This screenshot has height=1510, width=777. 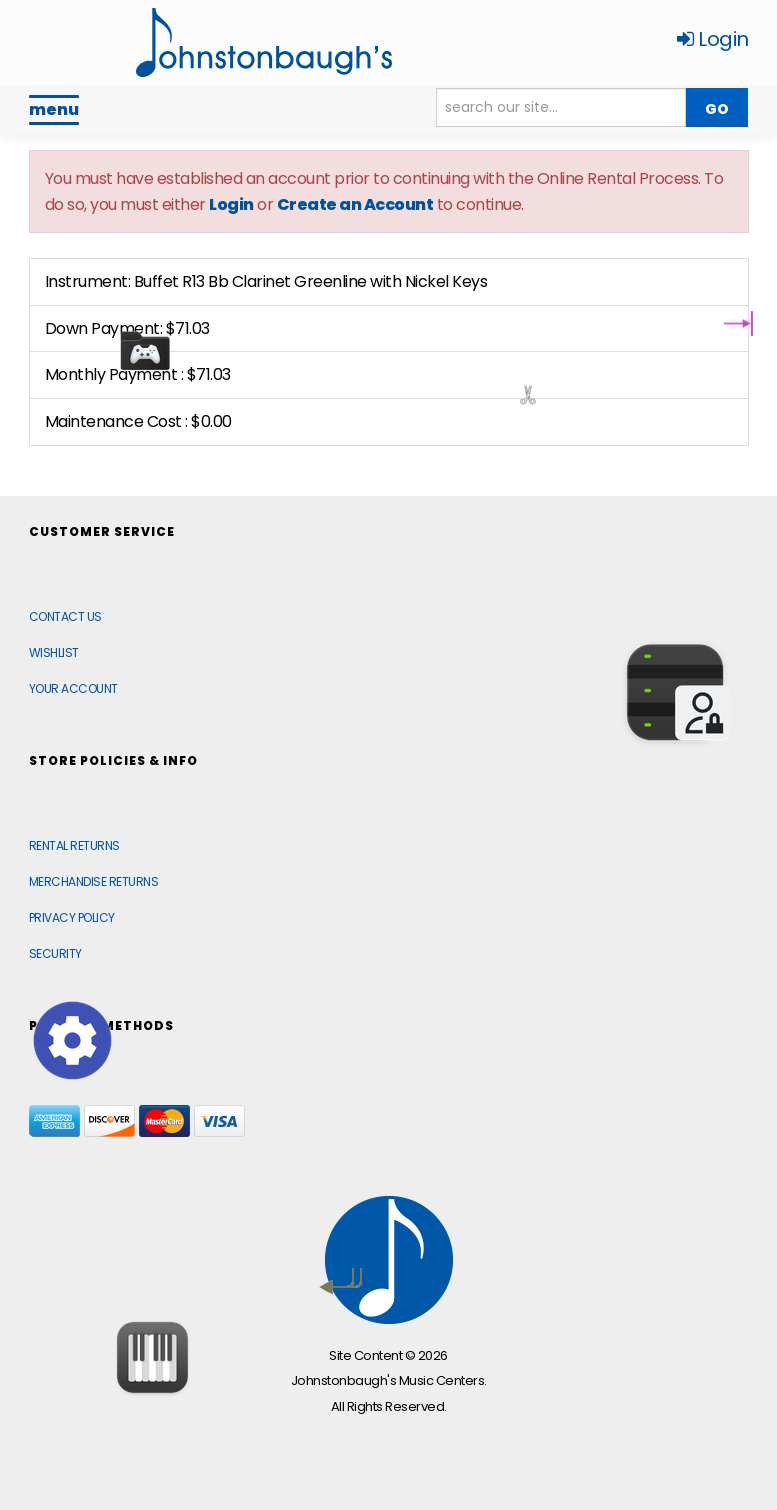 What do you see at coordinates (72, 1040) in the screenshot?
I see `indicates a system or settings-related item` at bounding box center [72, 1040].